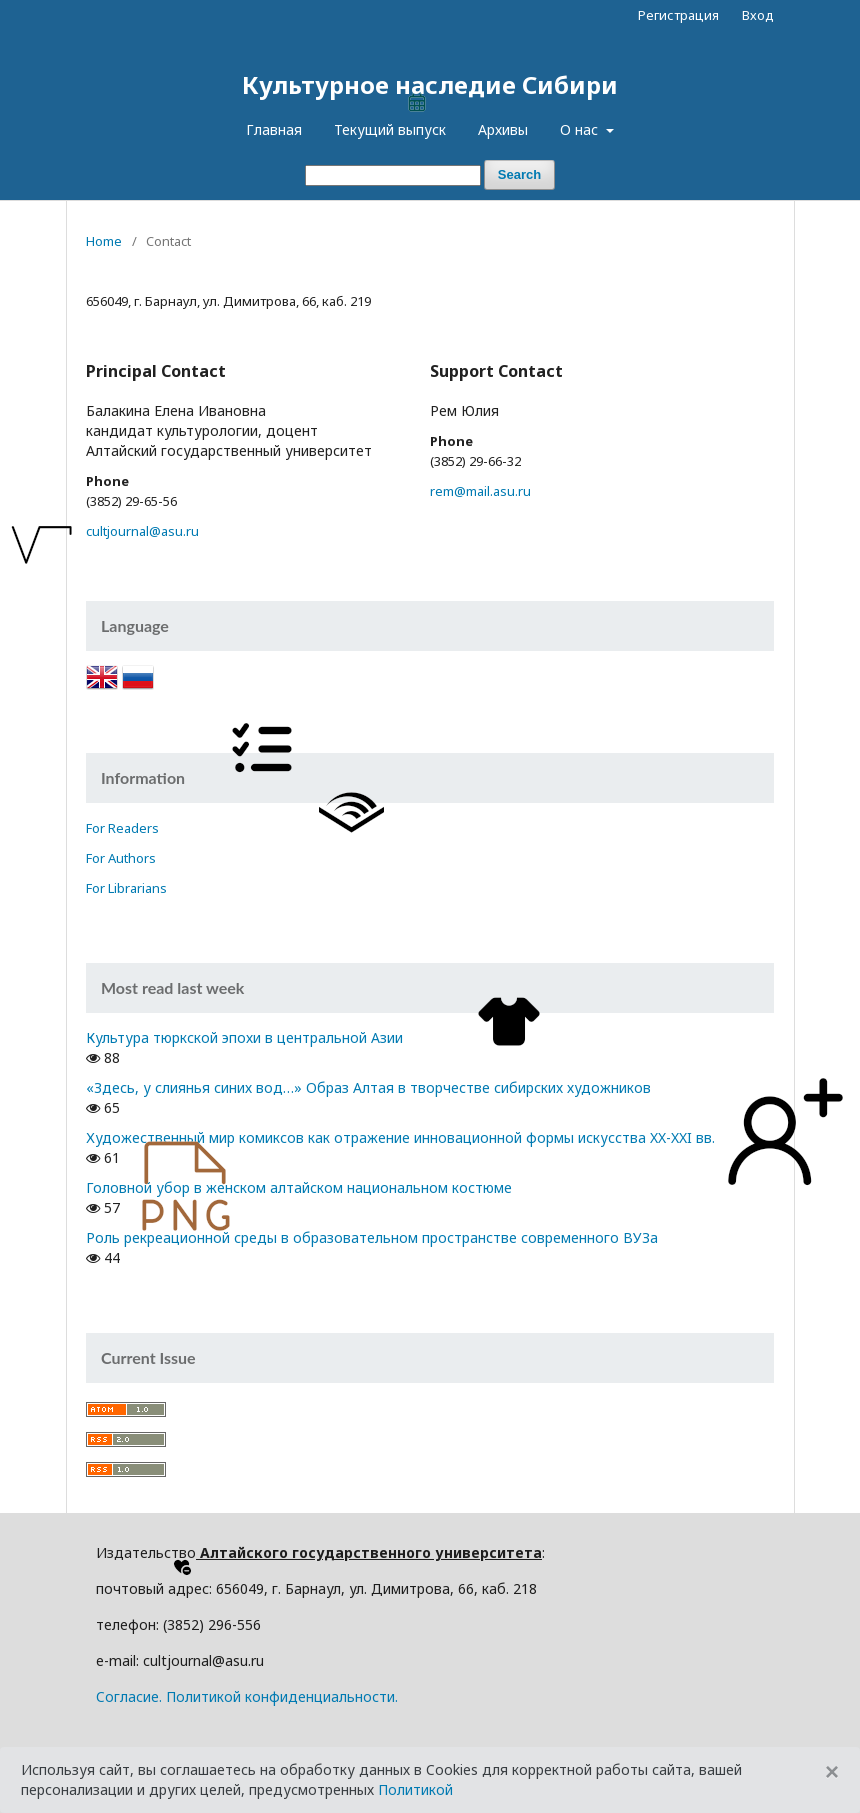 This screenshot has height=1813, width=860. What do you see at coordinates (262, 749) in the screenshot?
I see `view your task list` at bounding box center [262, 749].